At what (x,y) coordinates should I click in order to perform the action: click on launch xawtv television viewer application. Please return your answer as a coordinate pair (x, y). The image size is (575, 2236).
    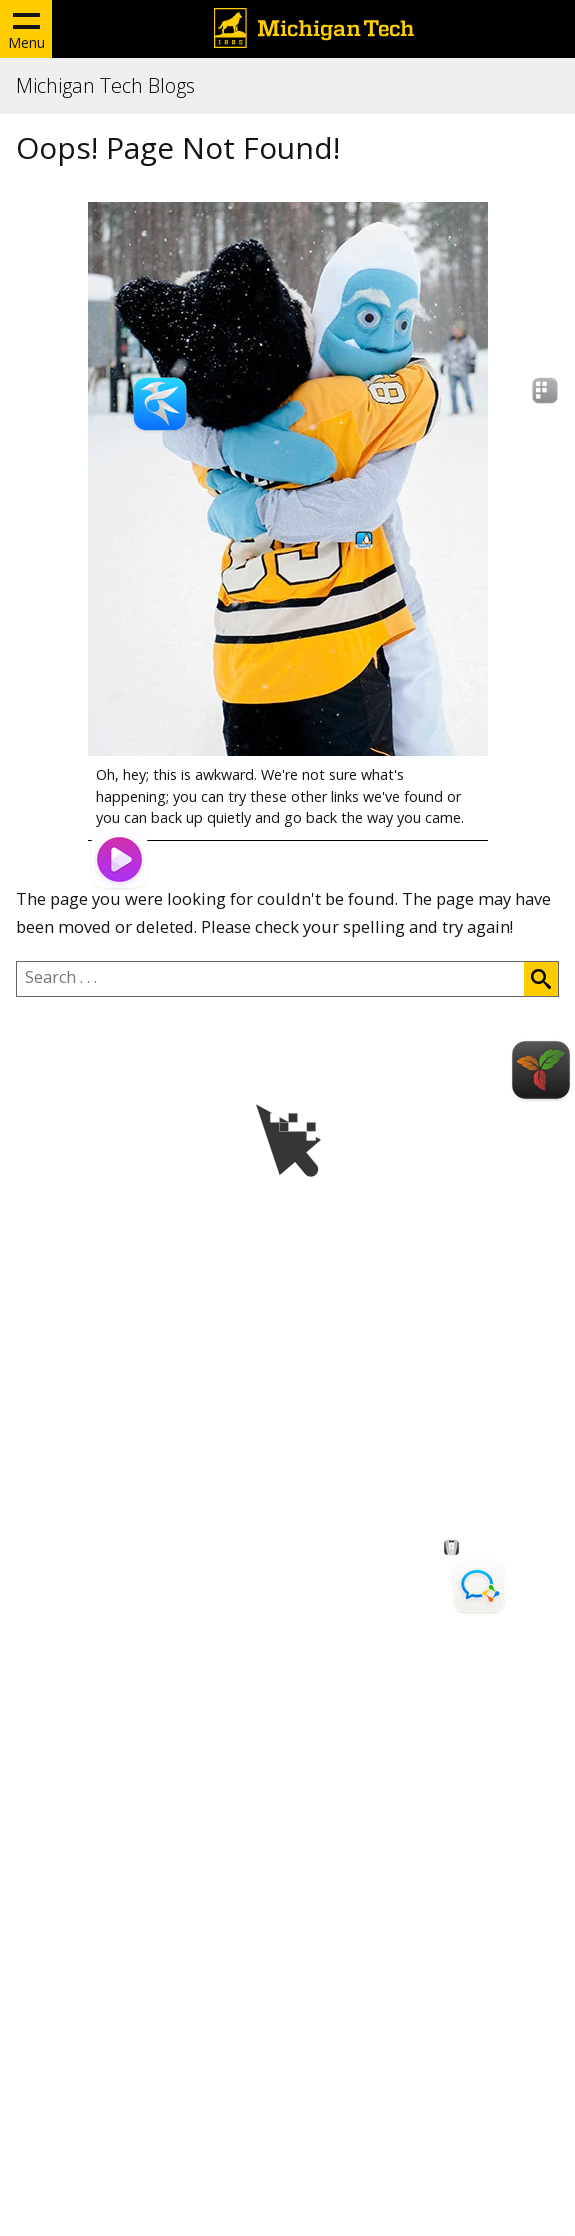
    Looking at the image, I should click on (364, 540).